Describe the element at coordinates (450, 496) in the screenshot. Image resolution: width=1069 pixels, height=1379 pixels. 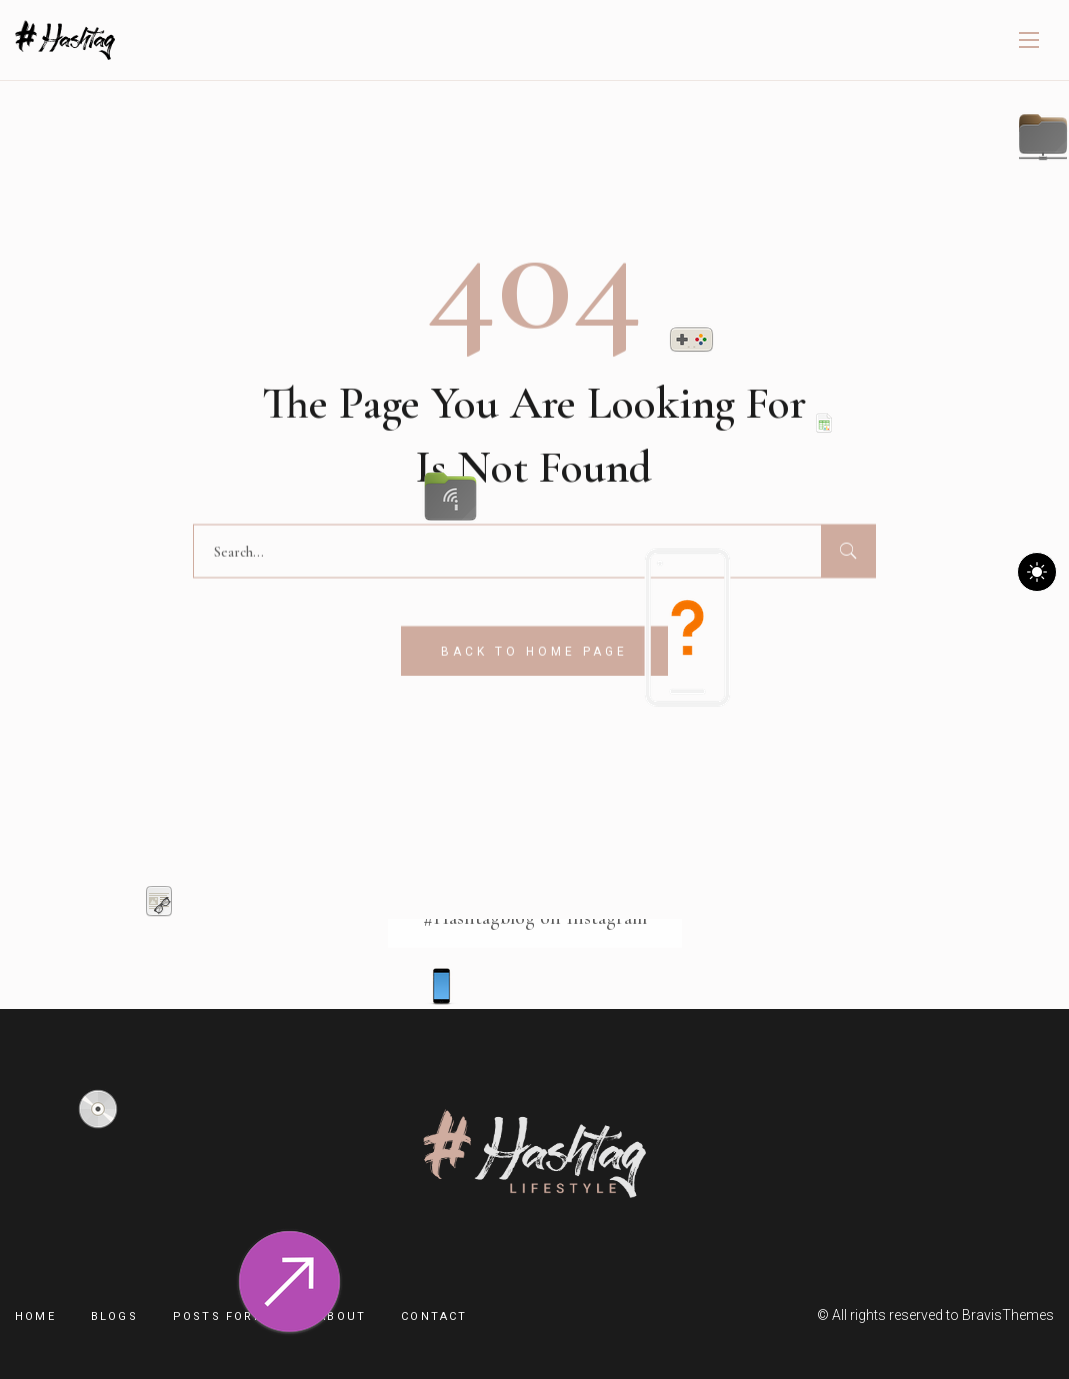
I see `open insync cloud sync folder` at that location.